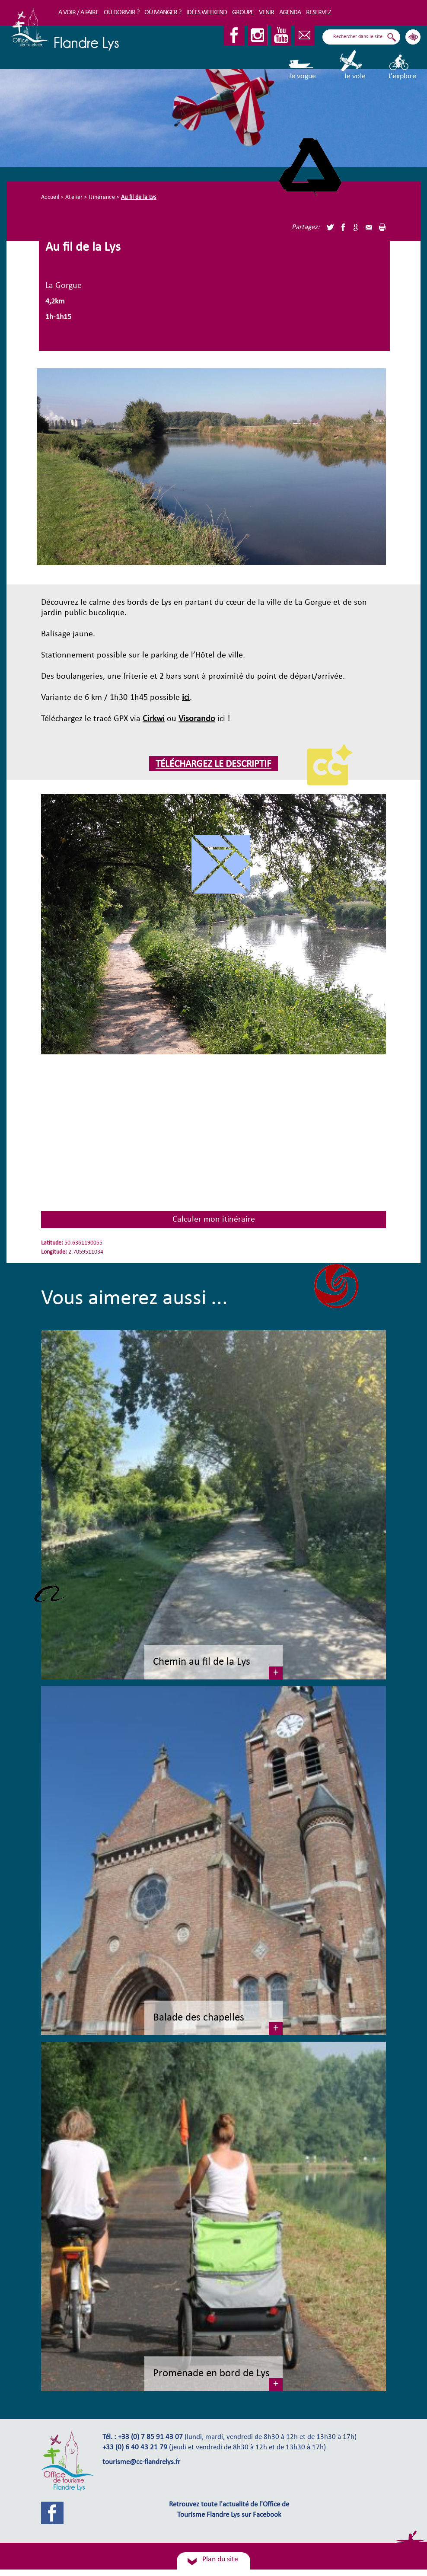  What do you see at coordinates (221, 864) in the screenshot?
I see `elm programming language logo` at bounding box center [221, 864].